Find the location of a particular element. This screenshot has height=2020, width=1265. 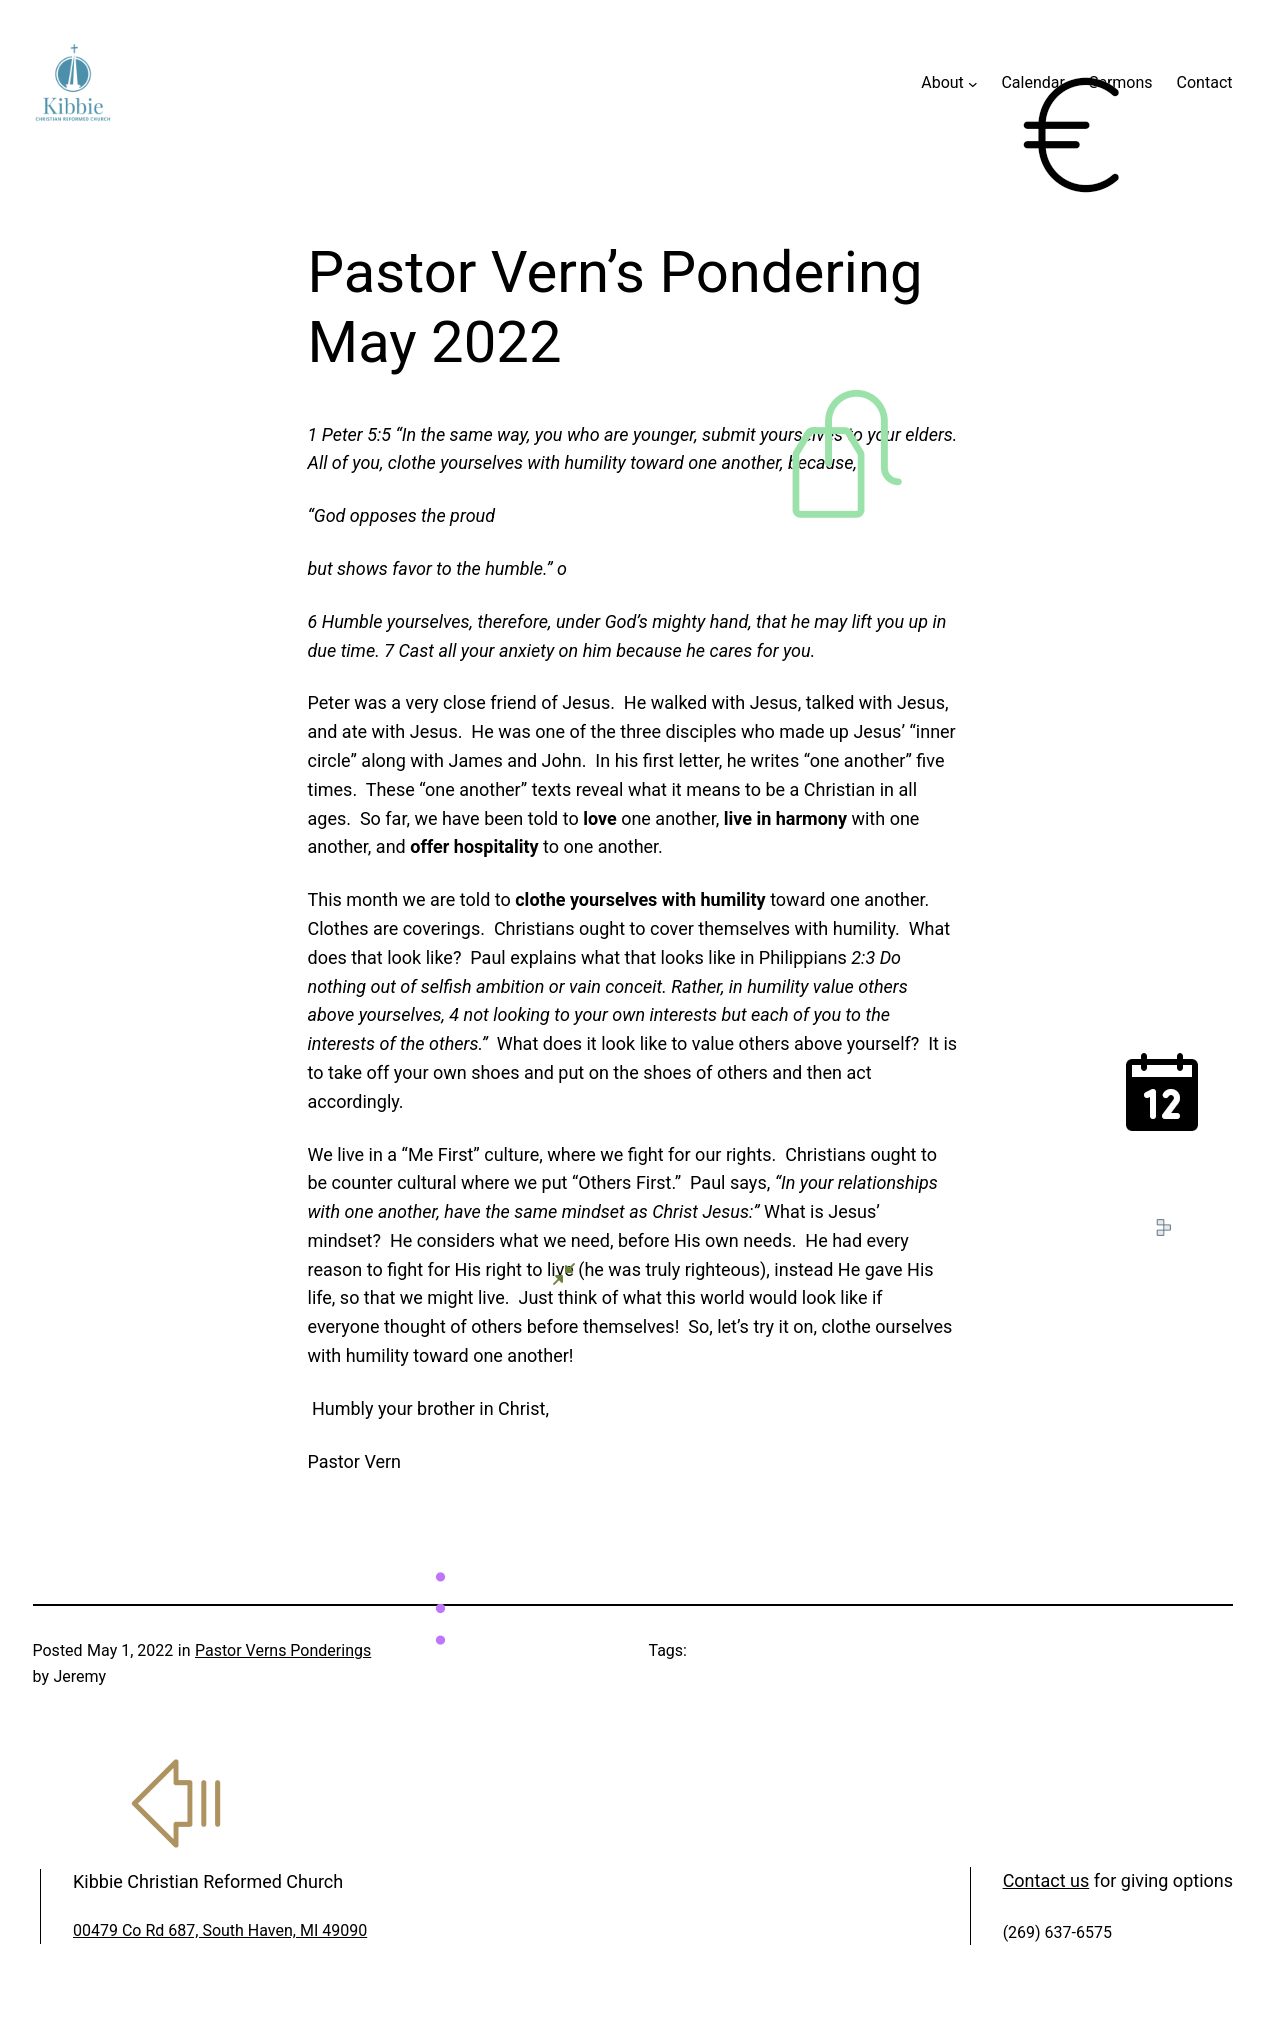

open more options menu is located at coordinates (440, 1608).